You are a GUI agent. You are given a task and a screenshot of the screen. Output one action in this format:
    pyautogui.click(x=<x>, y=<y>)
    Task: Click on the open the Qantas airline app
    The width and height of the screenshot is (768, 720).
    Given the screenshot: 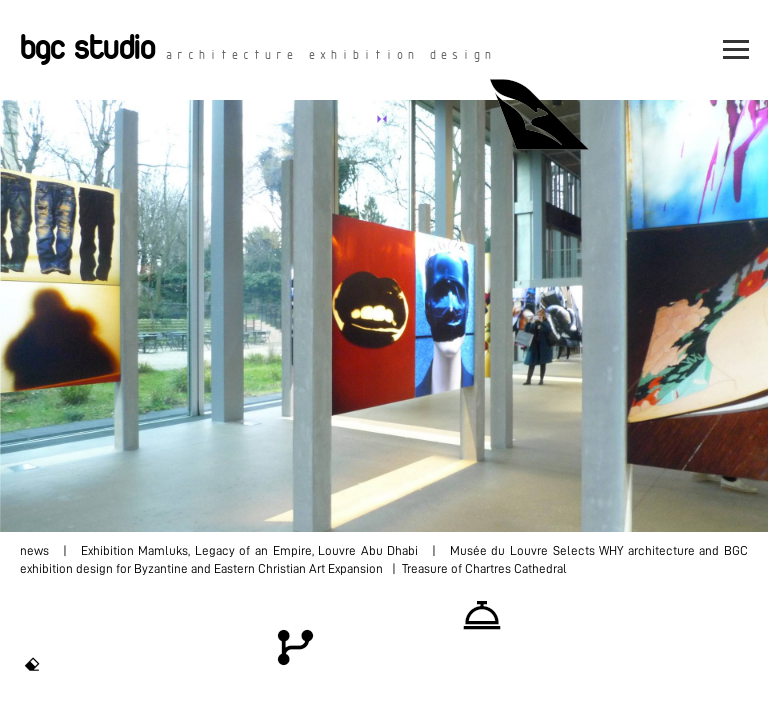 What is the action you would take?
    pyautogui.click(x=539, y=114)
    